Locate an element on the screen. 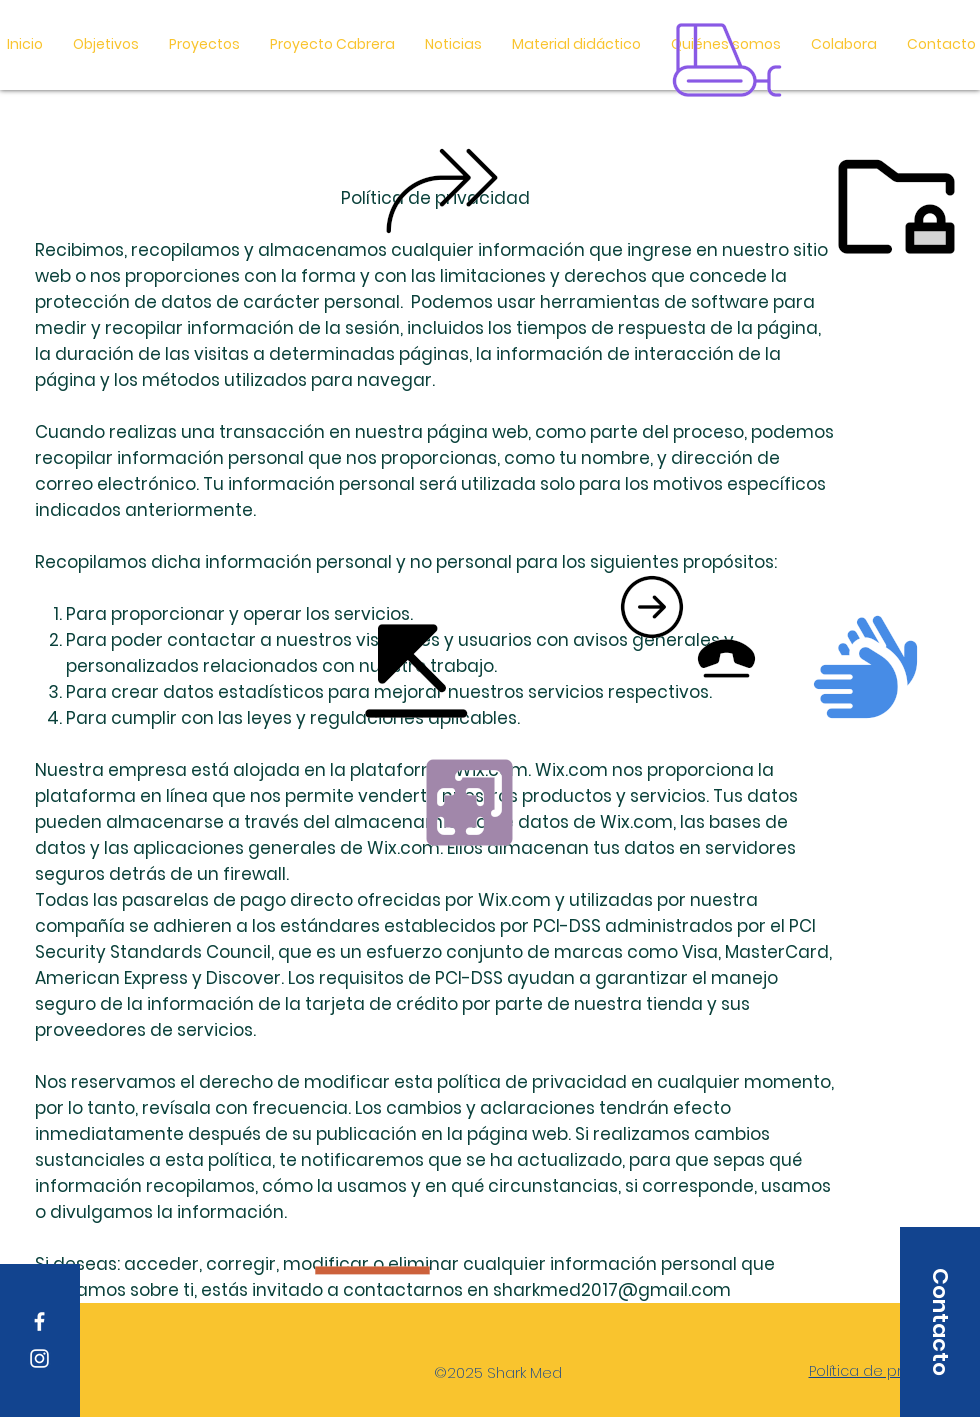  remove an item from a list is located at coordinates (372, 1274).